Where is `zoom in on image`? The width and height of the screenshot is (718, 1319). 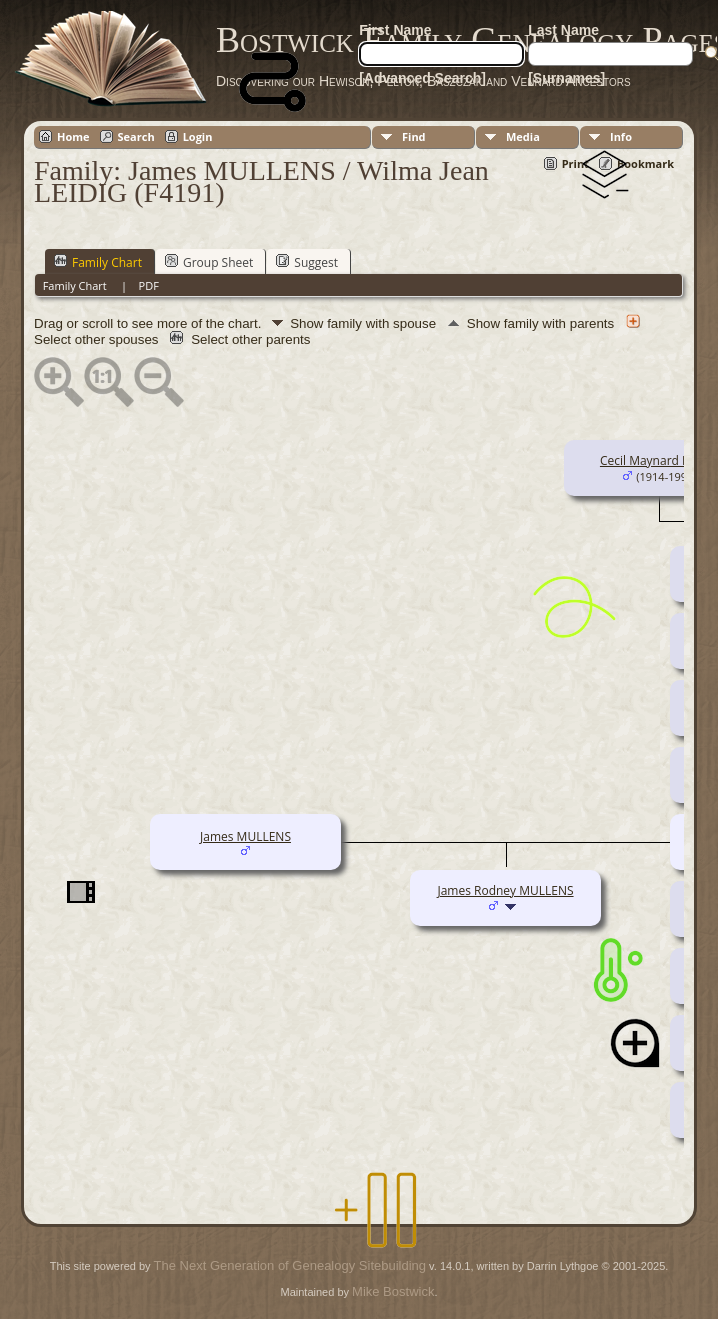 zoom in on image is located at coordinates (635, 1043).